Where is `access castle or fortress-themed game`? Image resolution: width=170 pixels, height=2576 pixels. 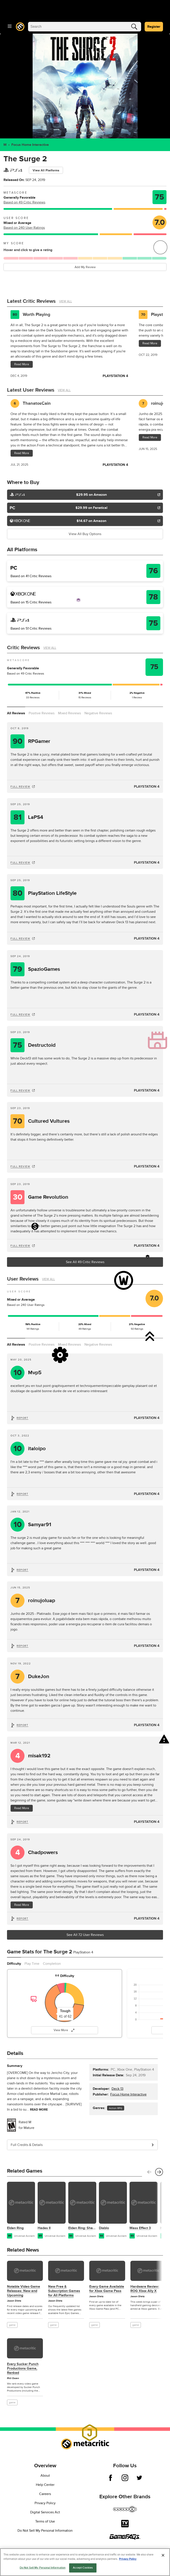
access castle or fortress-themed game is located at coordinates (158, 1040).